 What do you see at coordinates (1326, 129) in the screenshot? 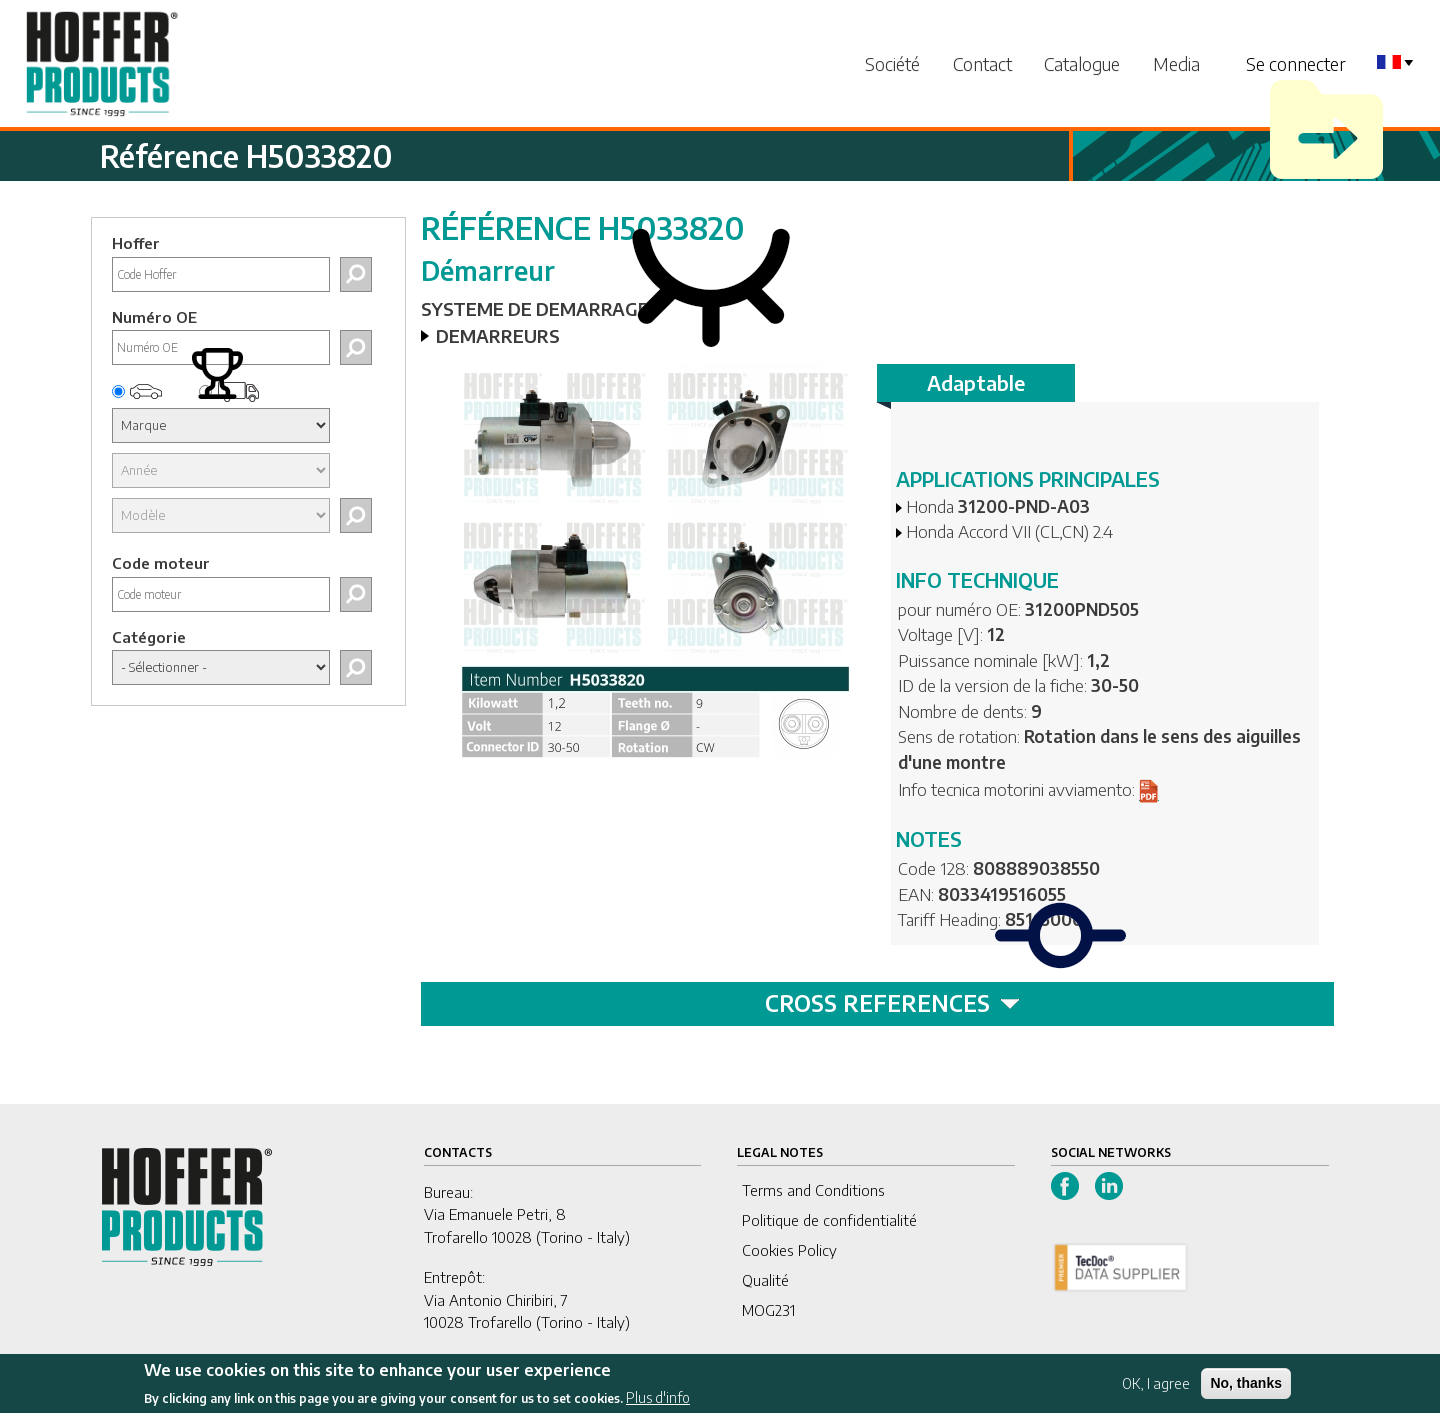
I see `access a linked submodule or external repository` at bounding box center [1326, 129].